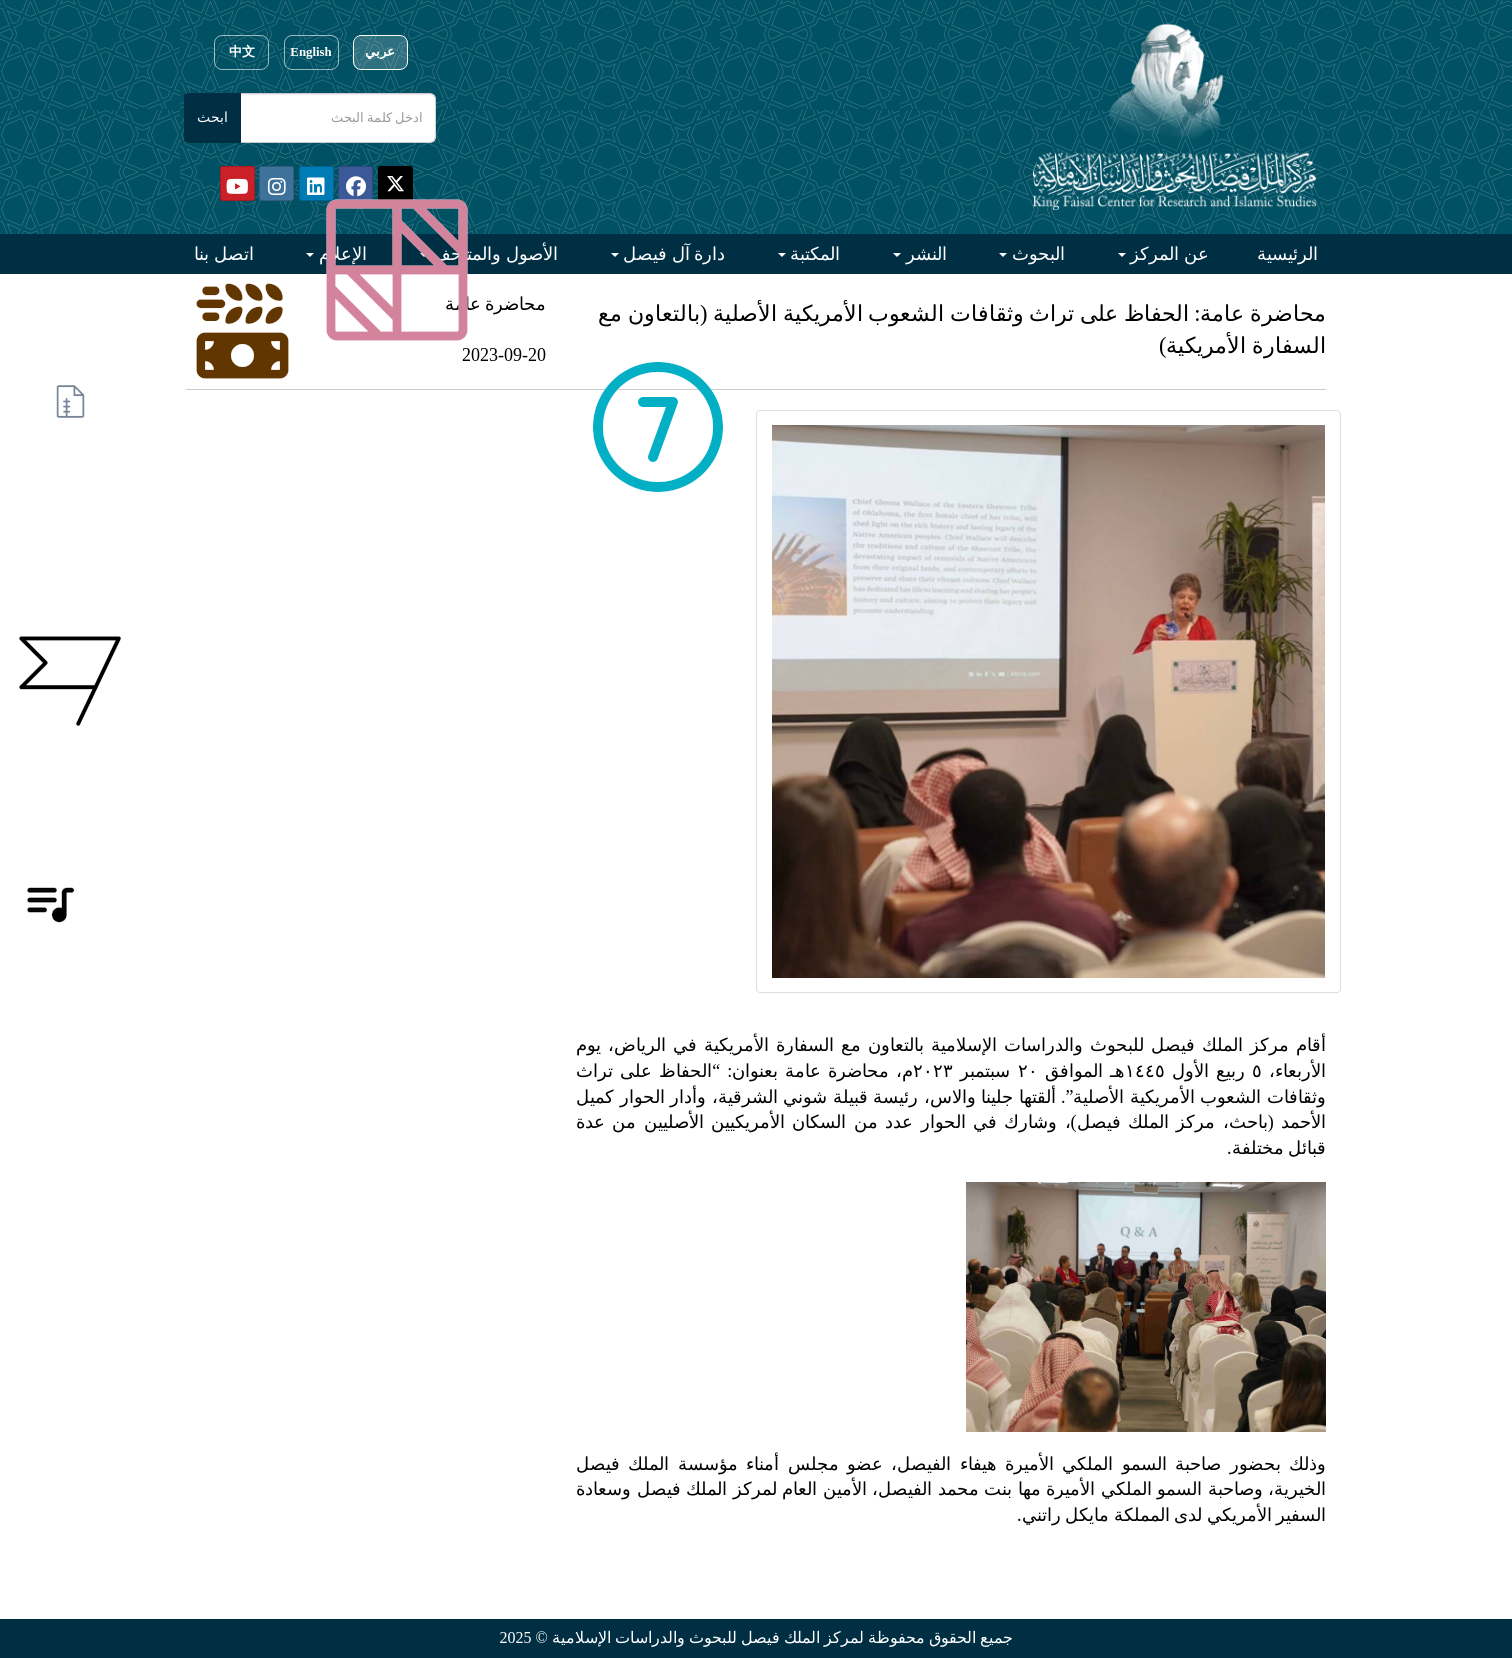  I want to click on indicates transparency in image editing, so click(397, 270).